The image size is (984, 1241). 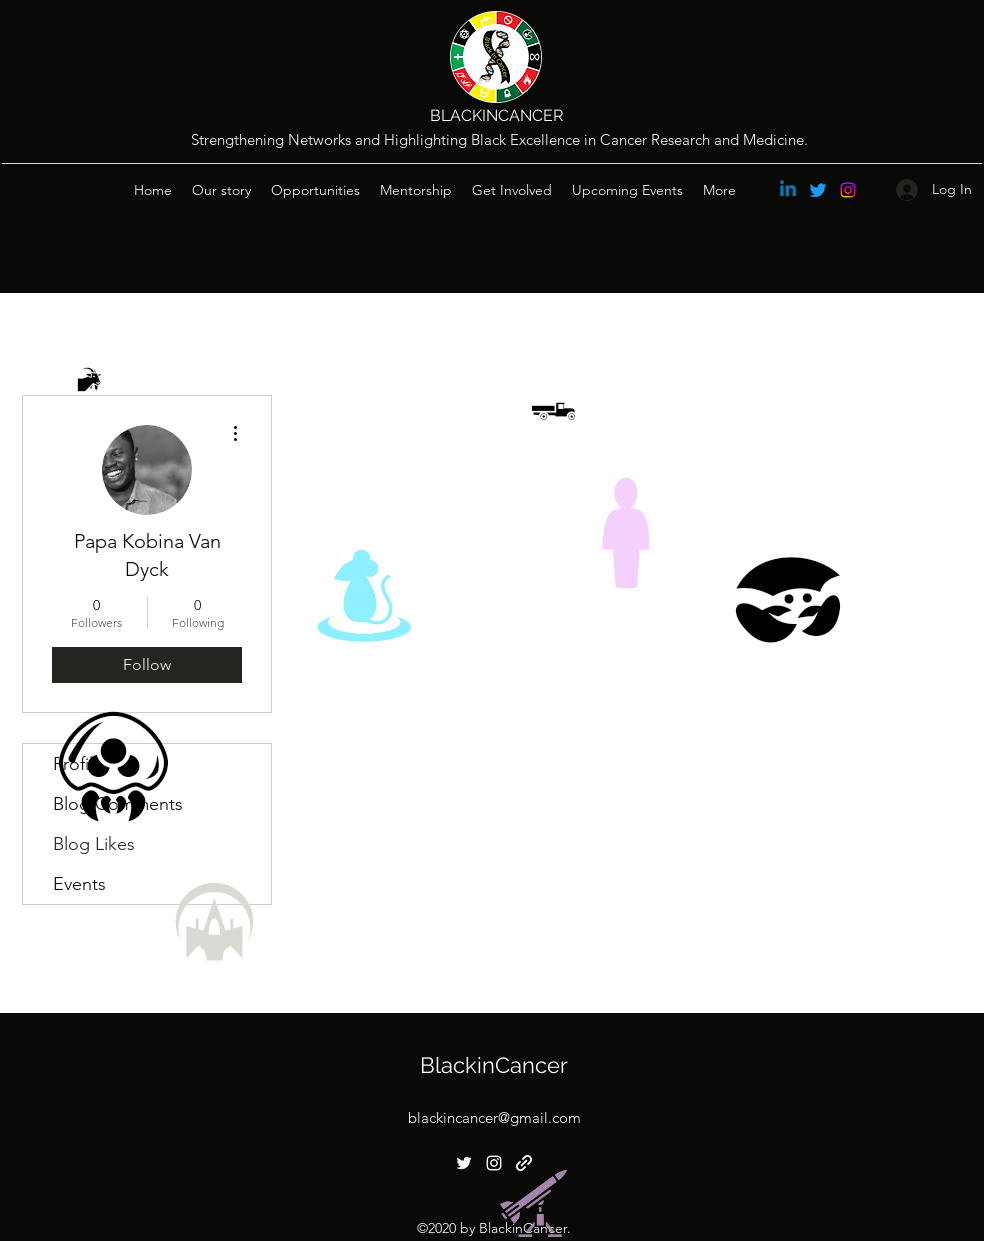 What do you see at coordinates (214, 921) in the screenshot?
I see `activate forward shield or barrier` at bounding box center [214, 921].